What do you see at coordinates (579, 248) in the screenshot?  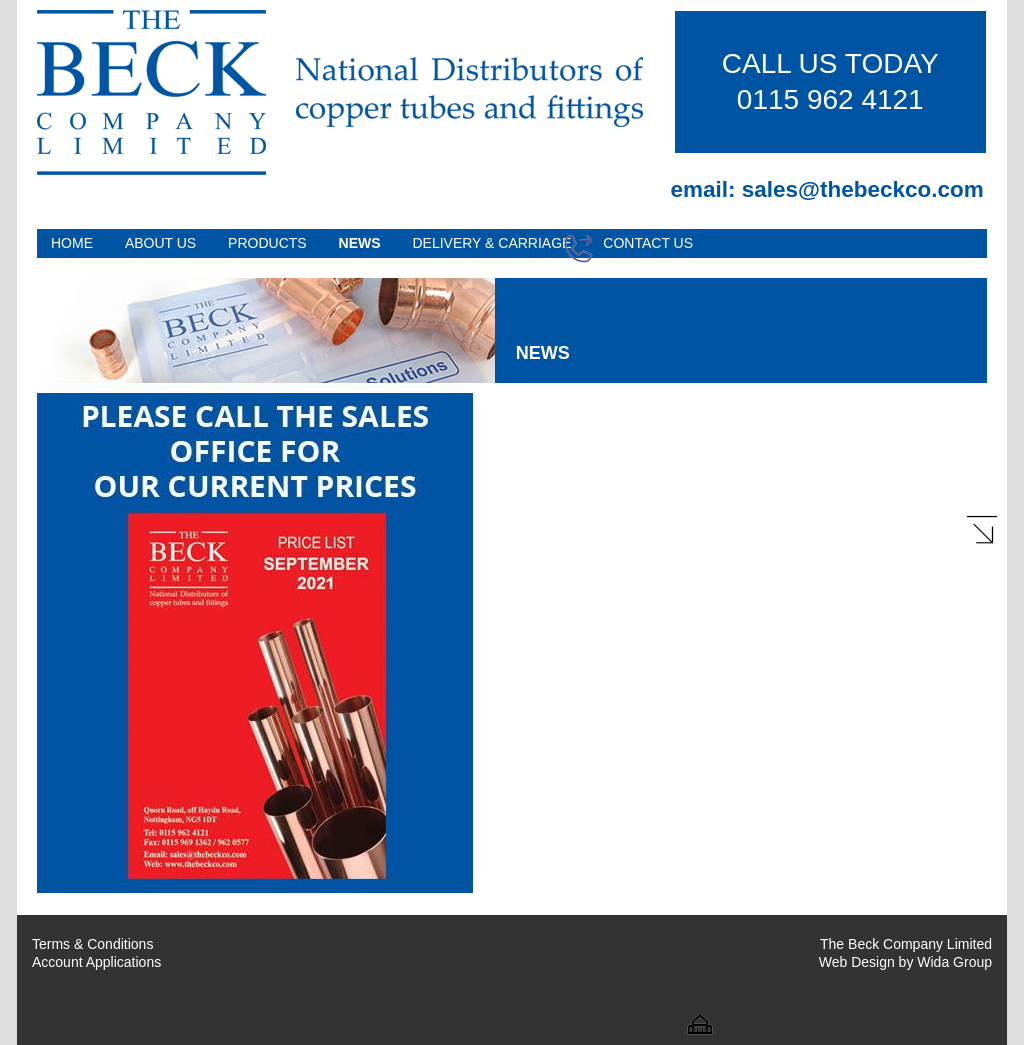 I see `transfer an active call` at bounding box center [579, 248].